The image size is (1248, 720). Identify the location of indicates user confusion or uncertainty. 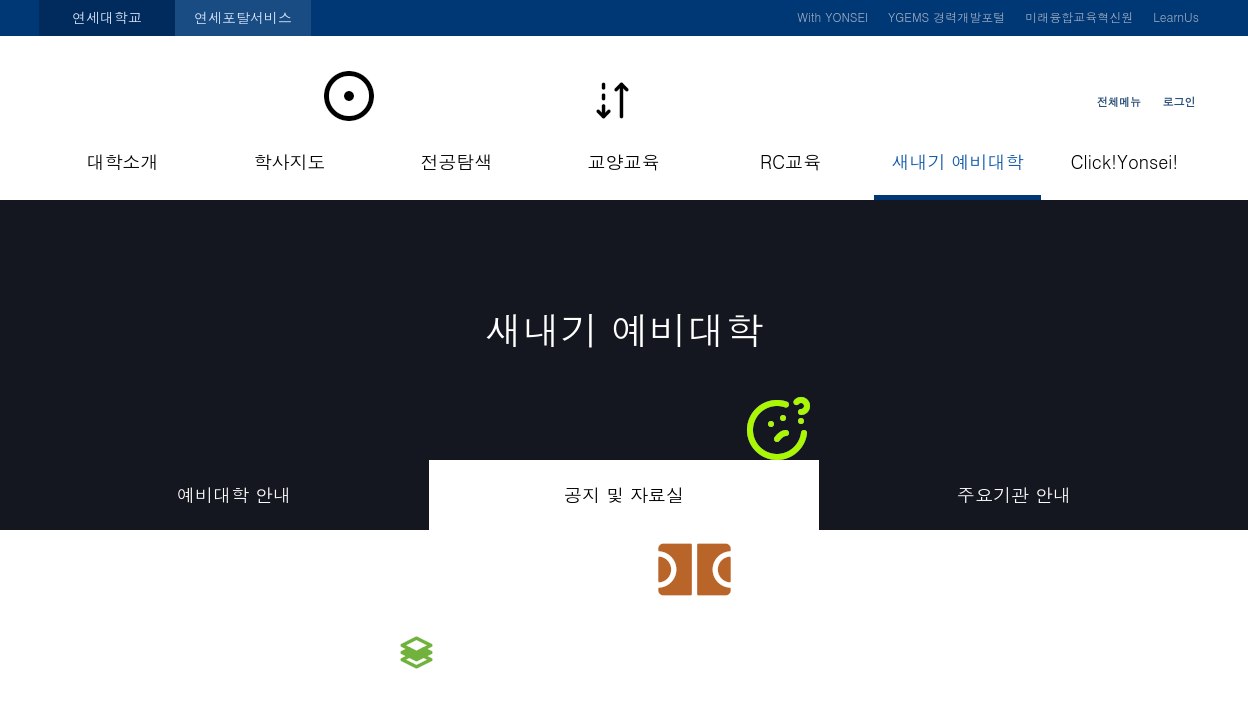
(777, 430).